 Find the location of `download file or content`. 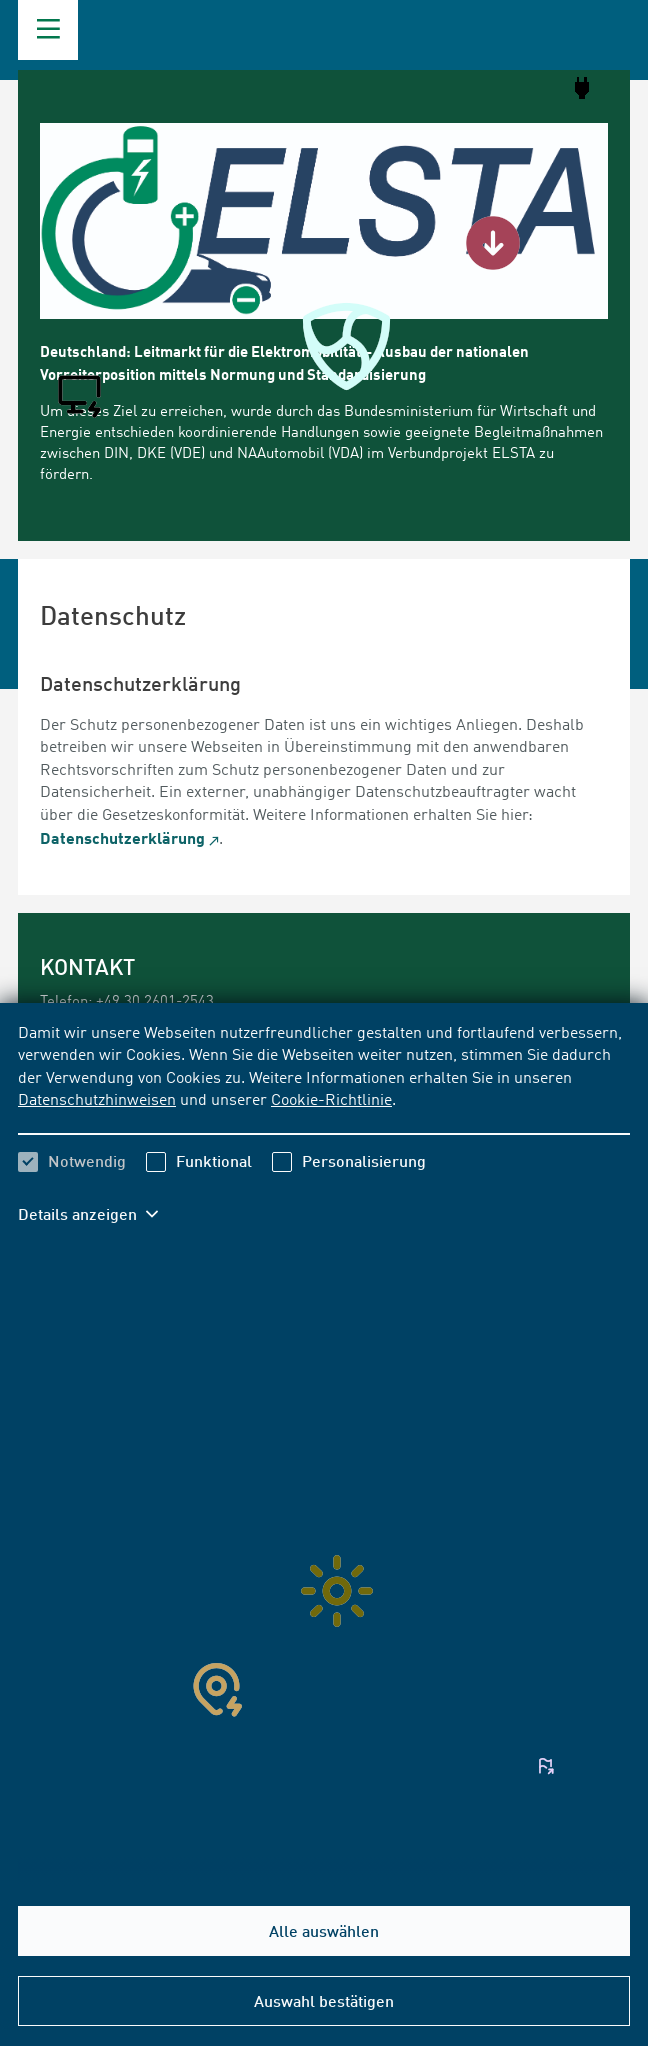

download file or content is located at coordinates (493, 243).